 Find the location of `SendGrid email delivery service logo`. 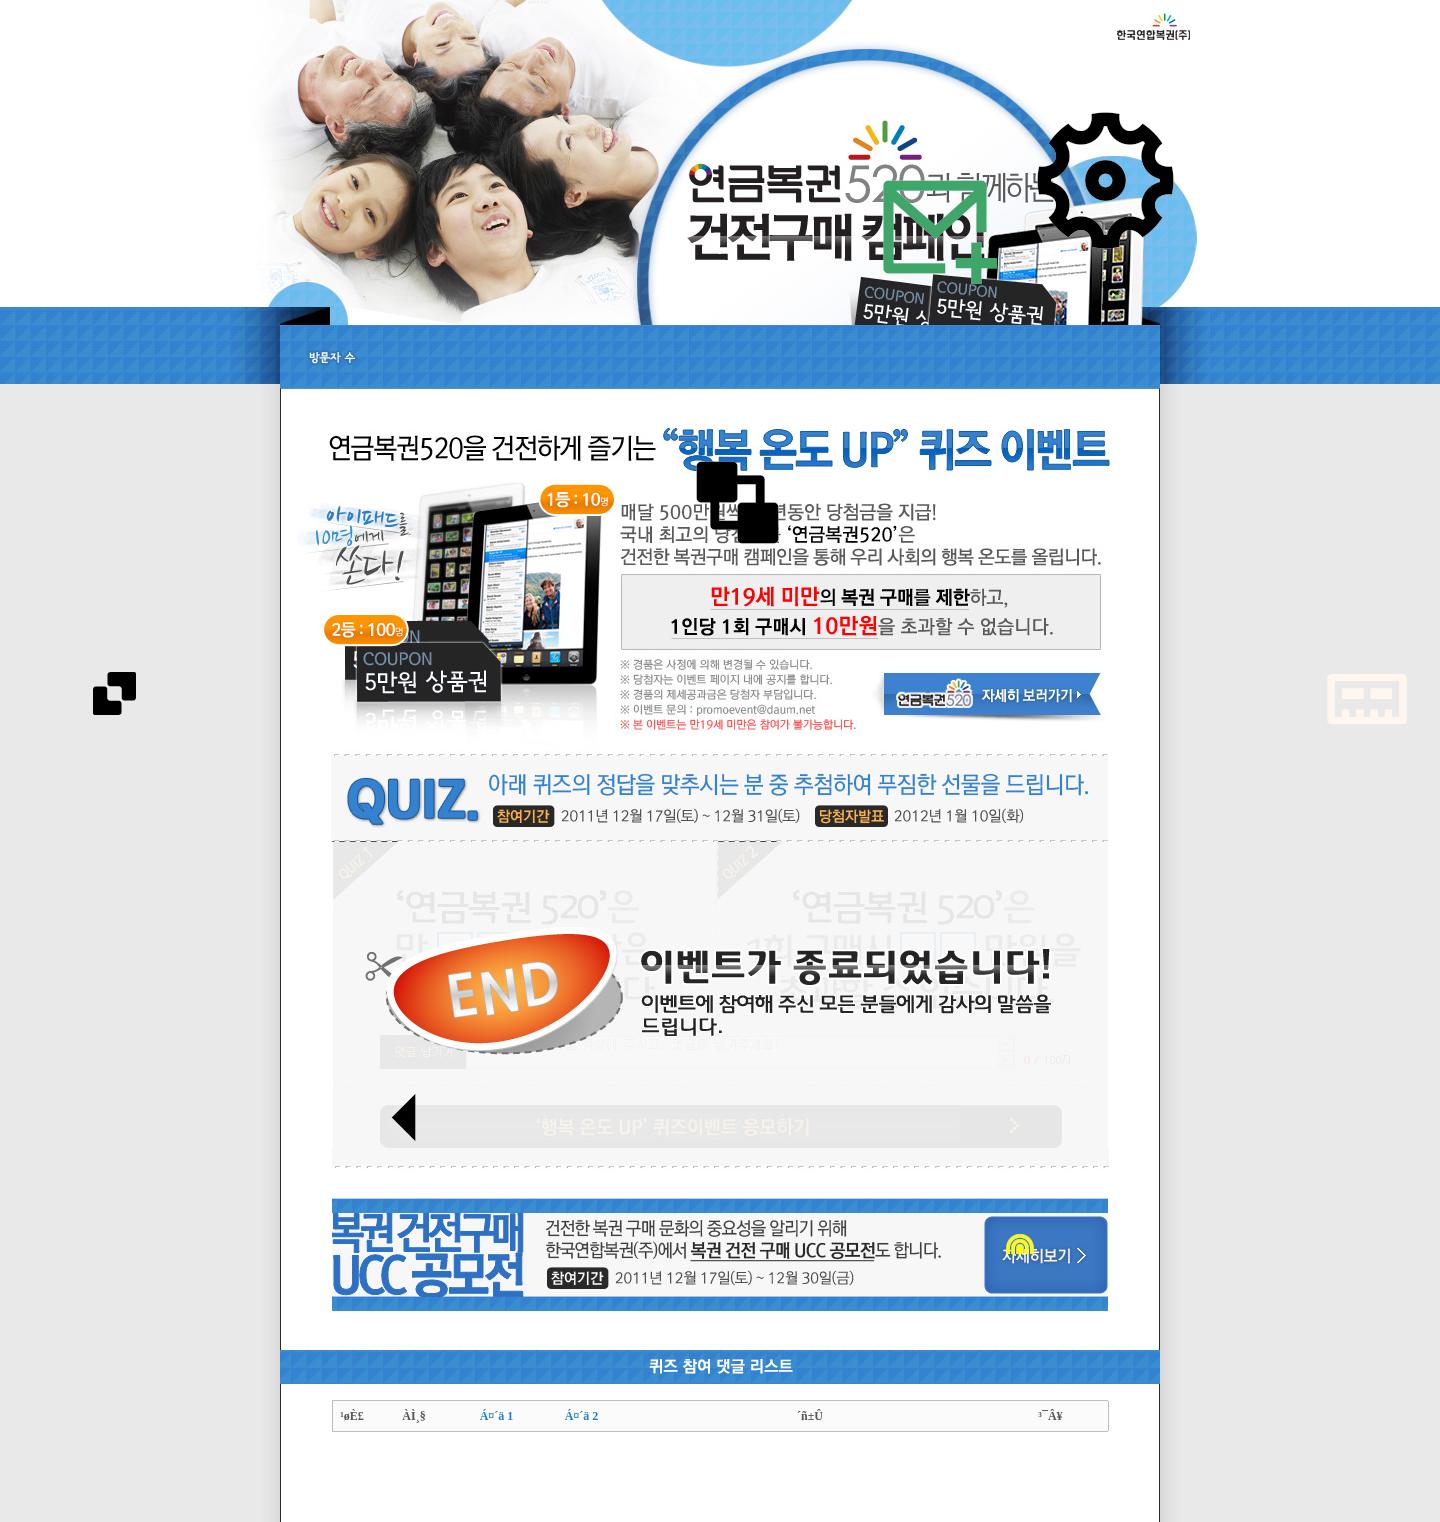

SendGrid email delivery service logo is located at coordinates (114, 693).